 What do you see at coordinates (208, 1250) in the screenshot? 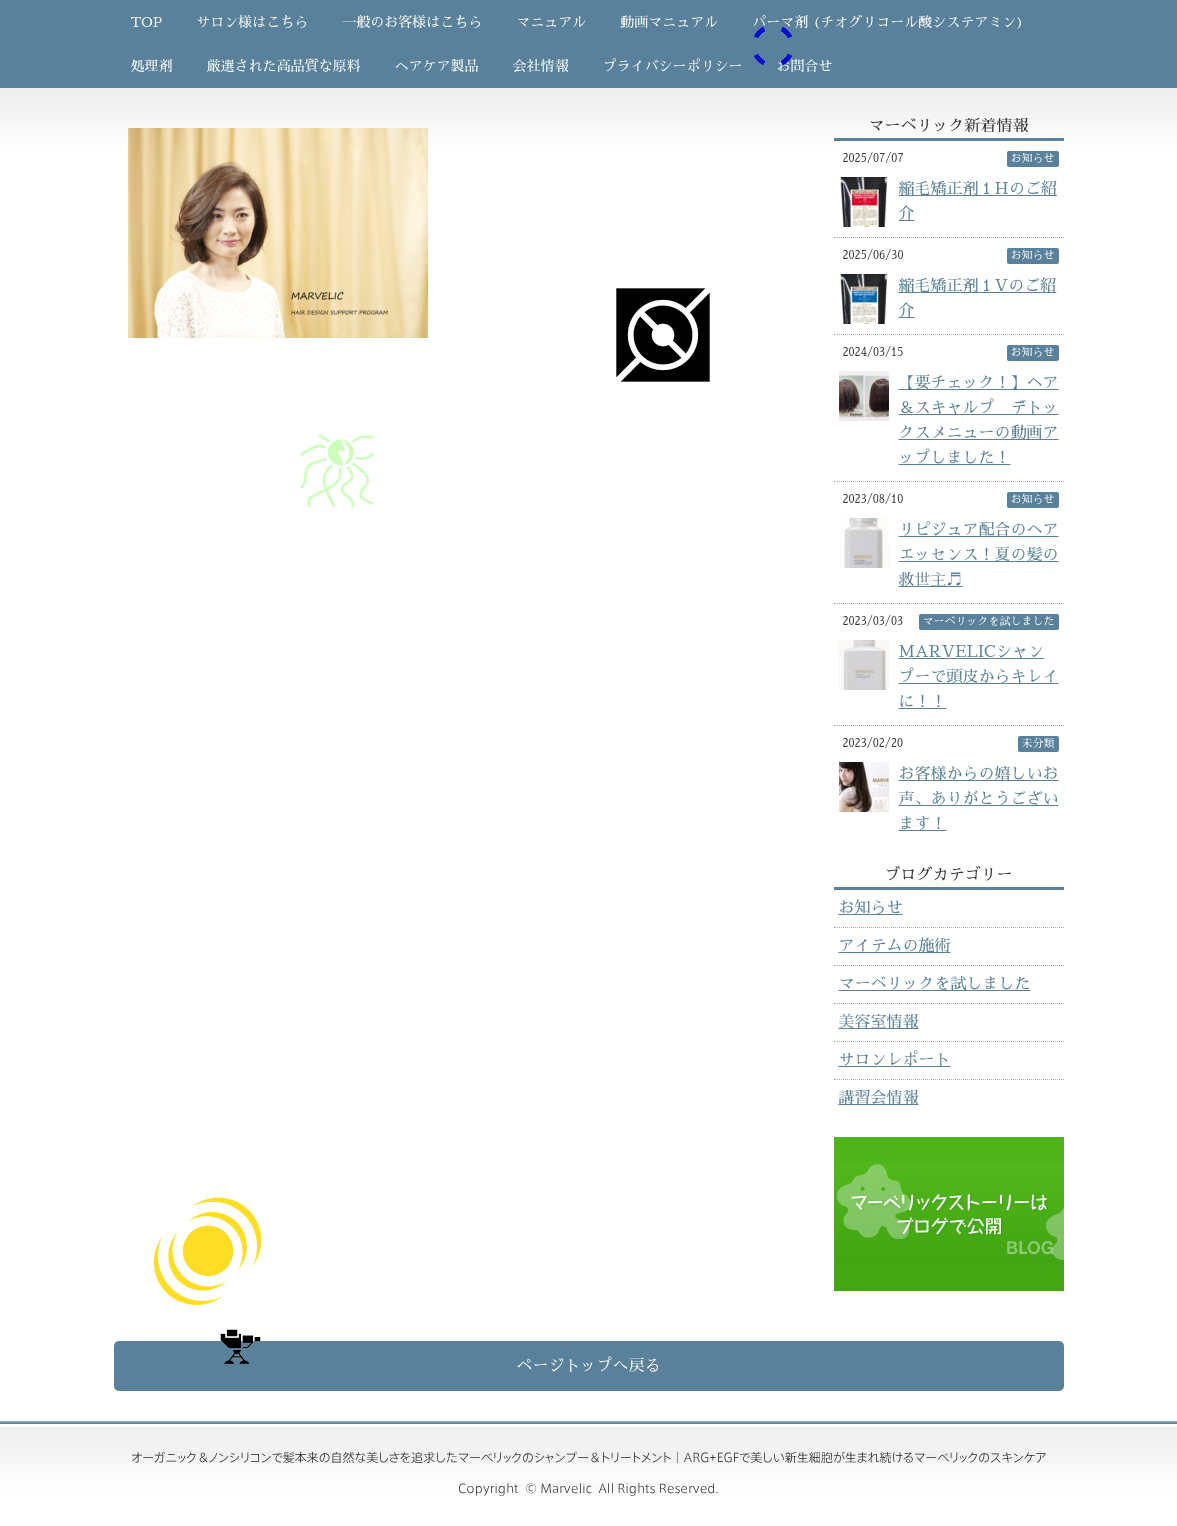
I see `indicates vibration or haptic feedback is enabled` at bounding box center [208, 1250].